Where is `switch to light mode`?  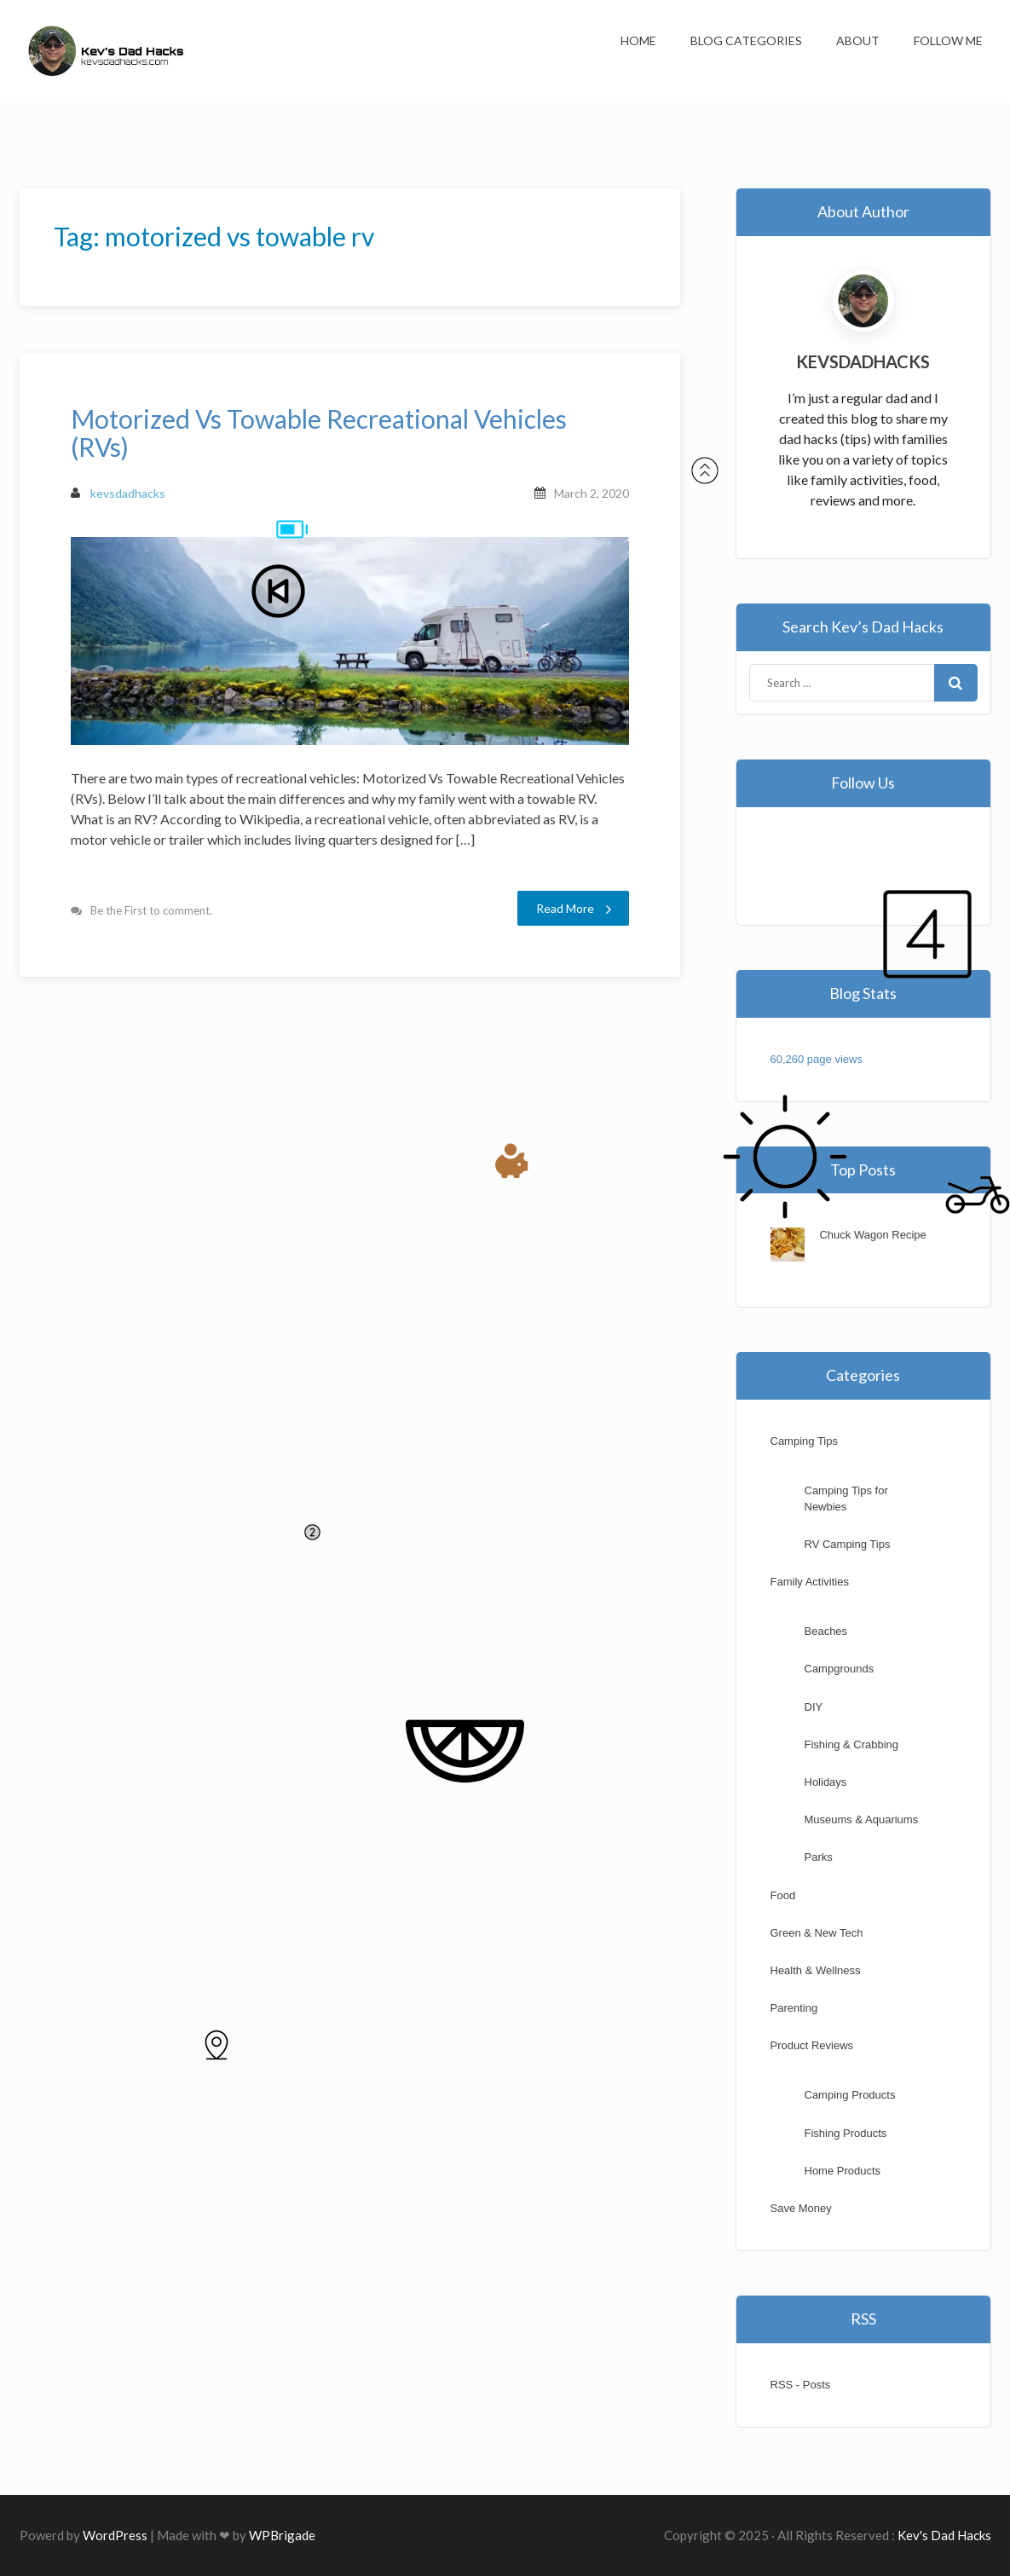 switch to light mode is located at coordinates (785, 1157).